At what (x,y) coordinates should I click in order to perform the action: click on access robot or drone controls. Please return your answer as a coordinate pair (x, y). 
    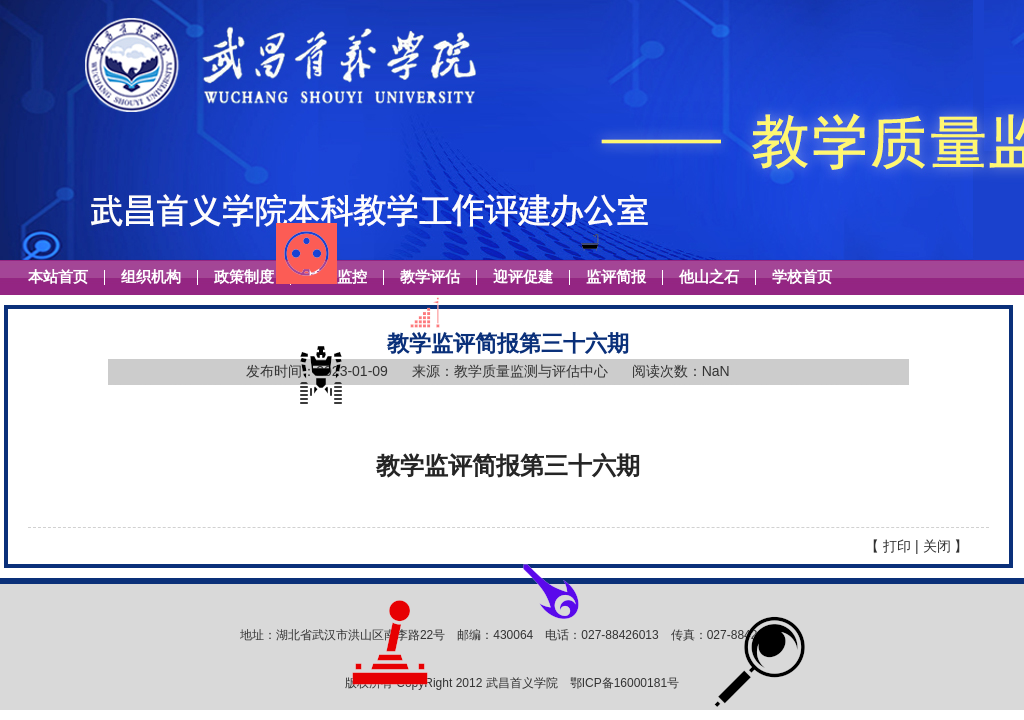
    Looking at the image, I should click on (321, 375).